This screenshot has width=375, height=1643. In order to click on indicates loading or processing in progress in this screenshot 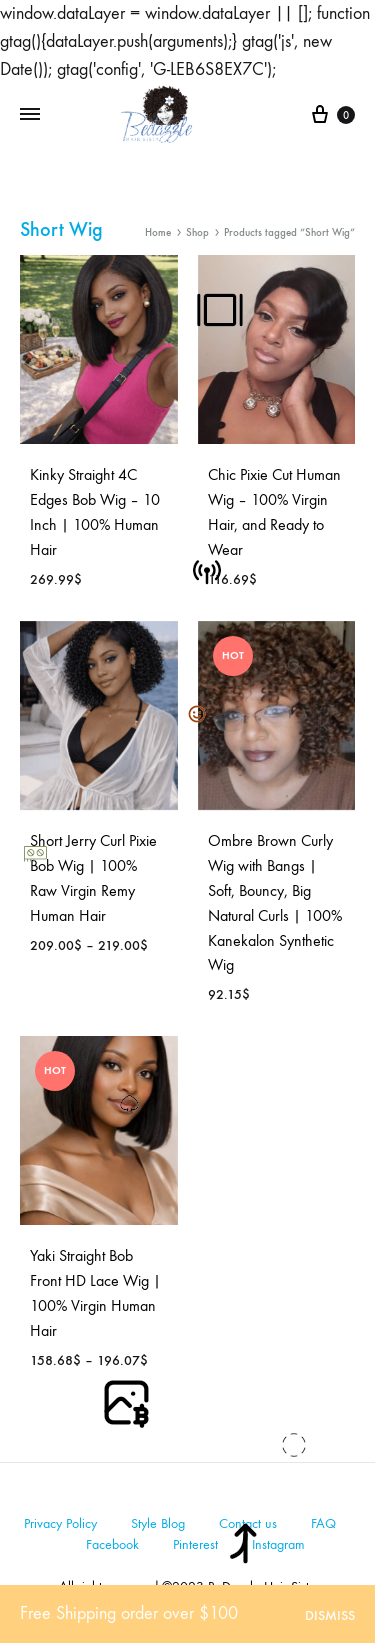, I will do `click(294, 1445)`.